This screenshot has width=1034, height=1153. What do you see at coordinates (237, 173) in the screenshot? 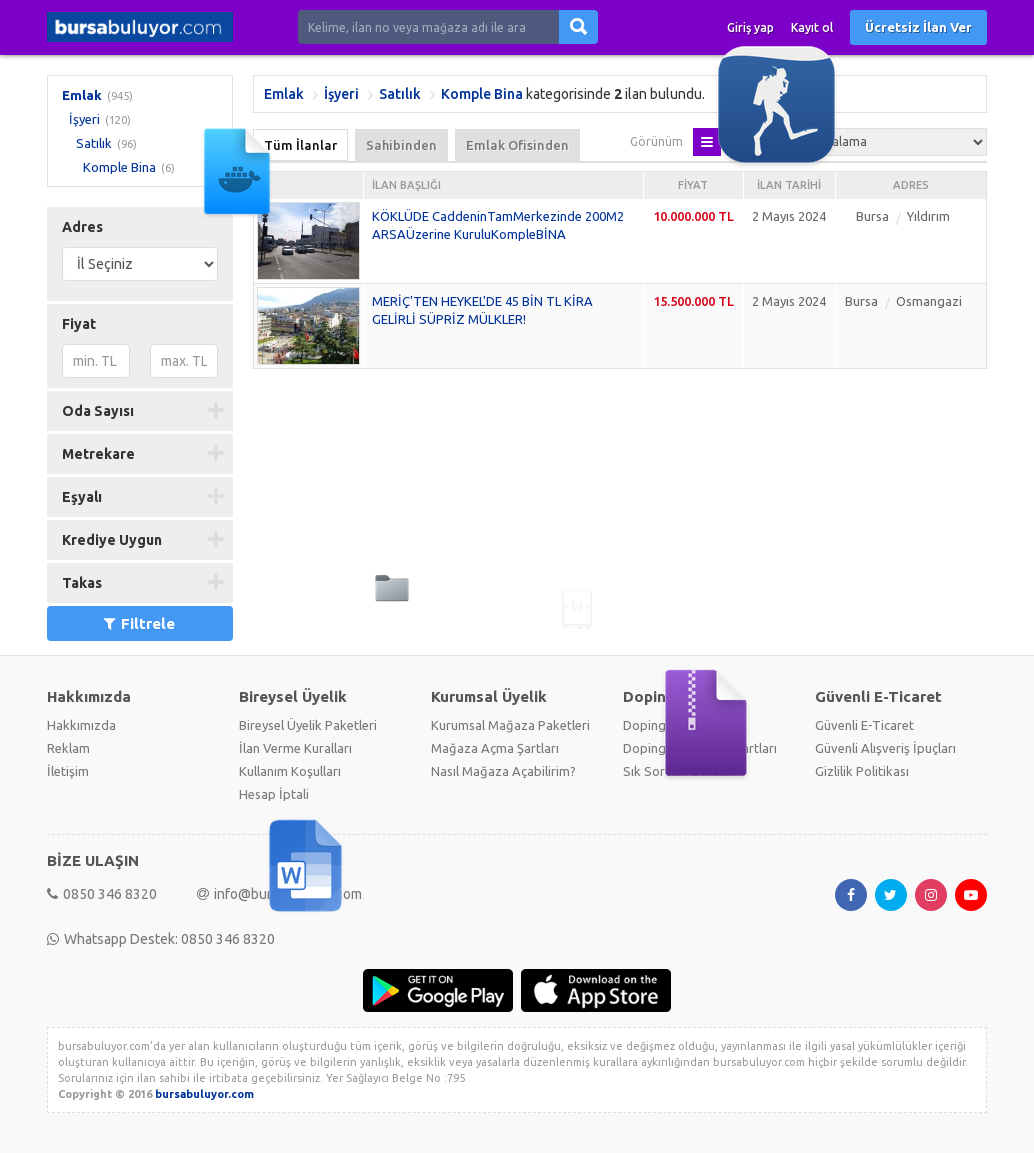
I see `a dockerfile or docker configuration file` at bounding box center [237, 173].